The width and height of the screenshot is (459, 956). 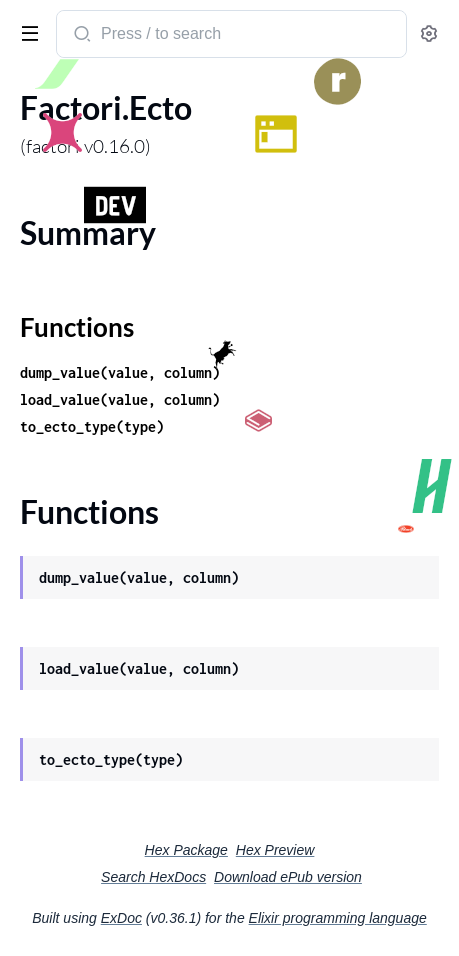 What do you see at coordinates (115, 205) in the screenshot?
I see `visit the DEV Community platform` at bounding box center [115, 205].